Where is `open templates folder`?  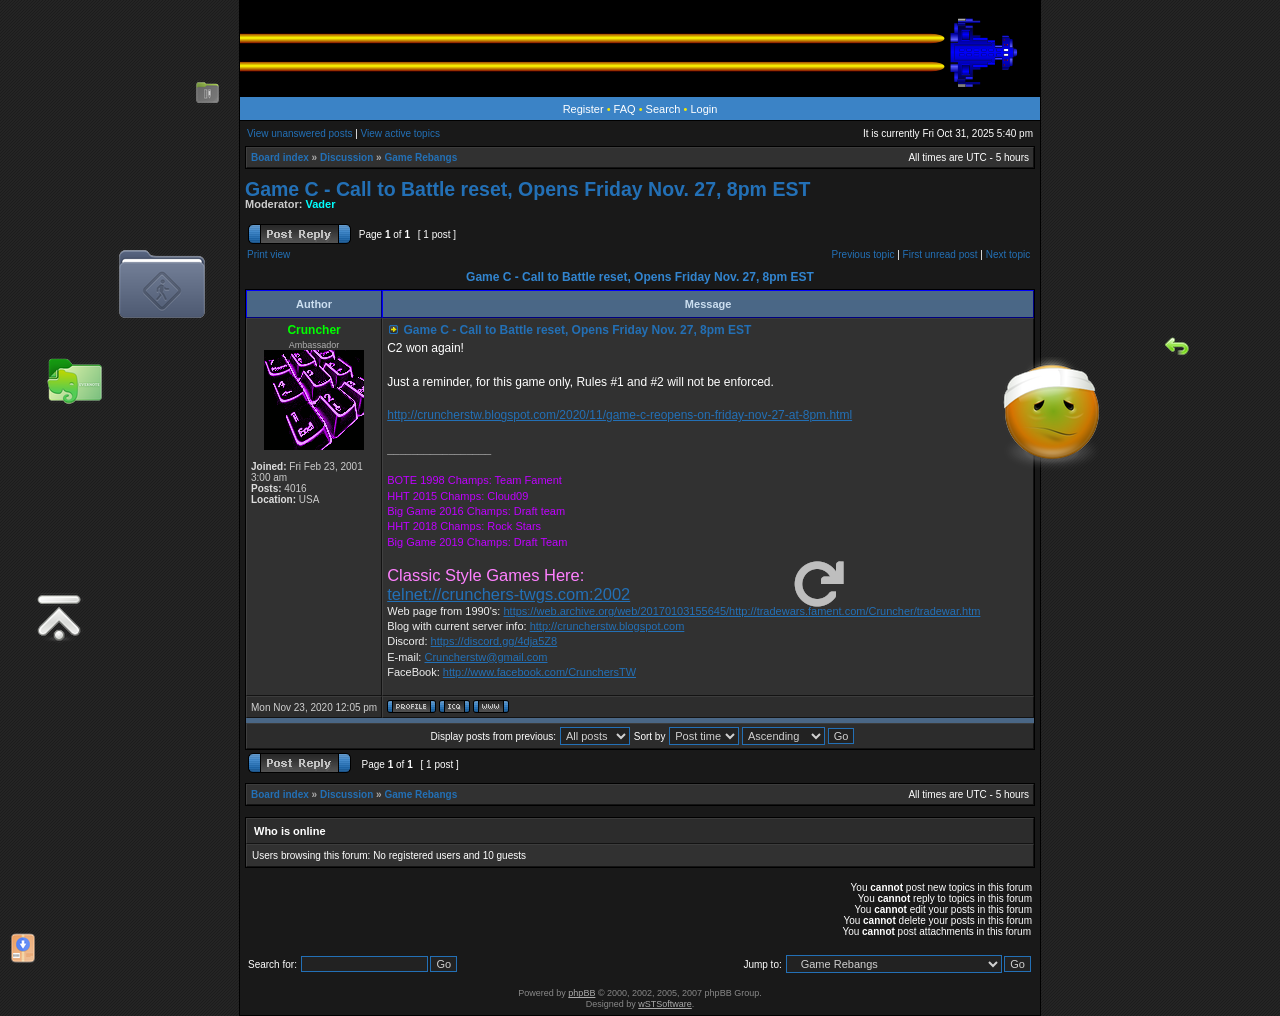
open templates folder is located at coordinates (207, 92).